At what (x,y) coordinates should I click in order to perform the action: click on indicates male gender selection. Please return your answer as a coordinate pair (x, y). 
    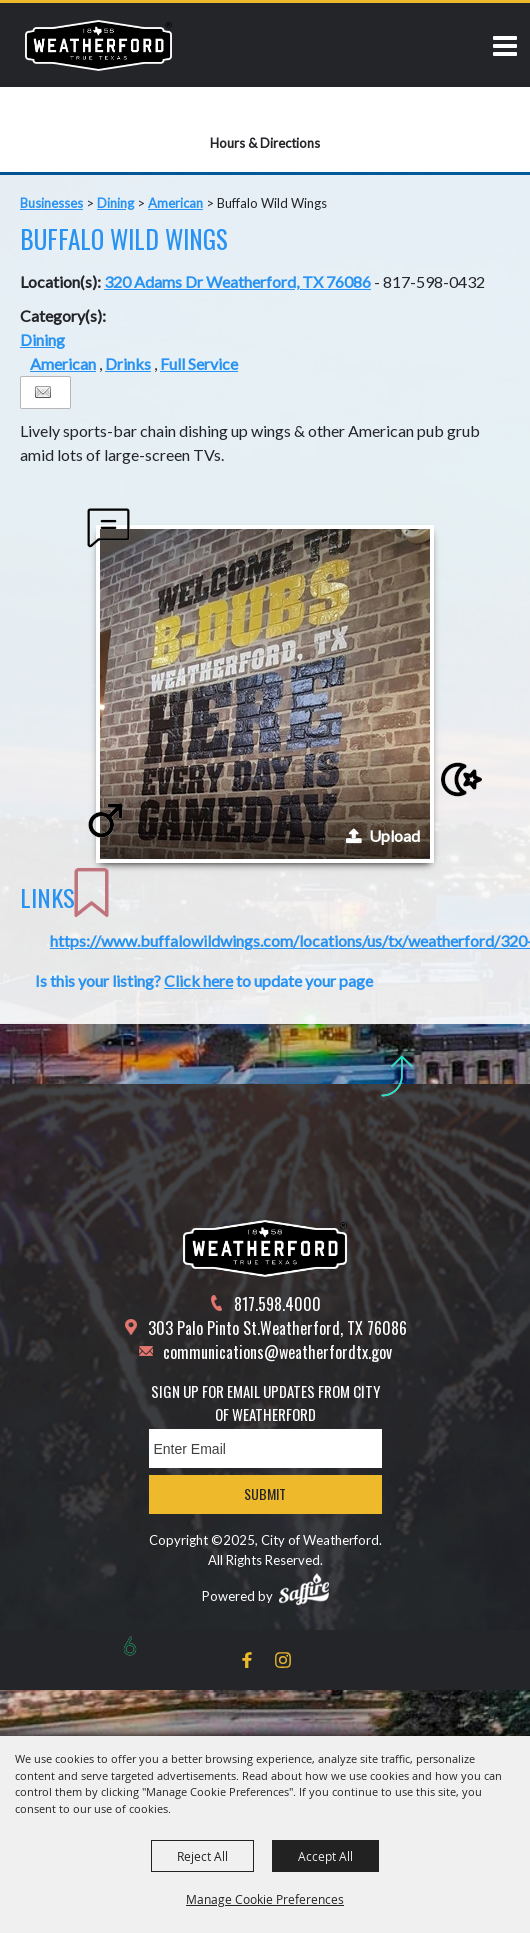
    Looking at the image, I should click on (105, 820).